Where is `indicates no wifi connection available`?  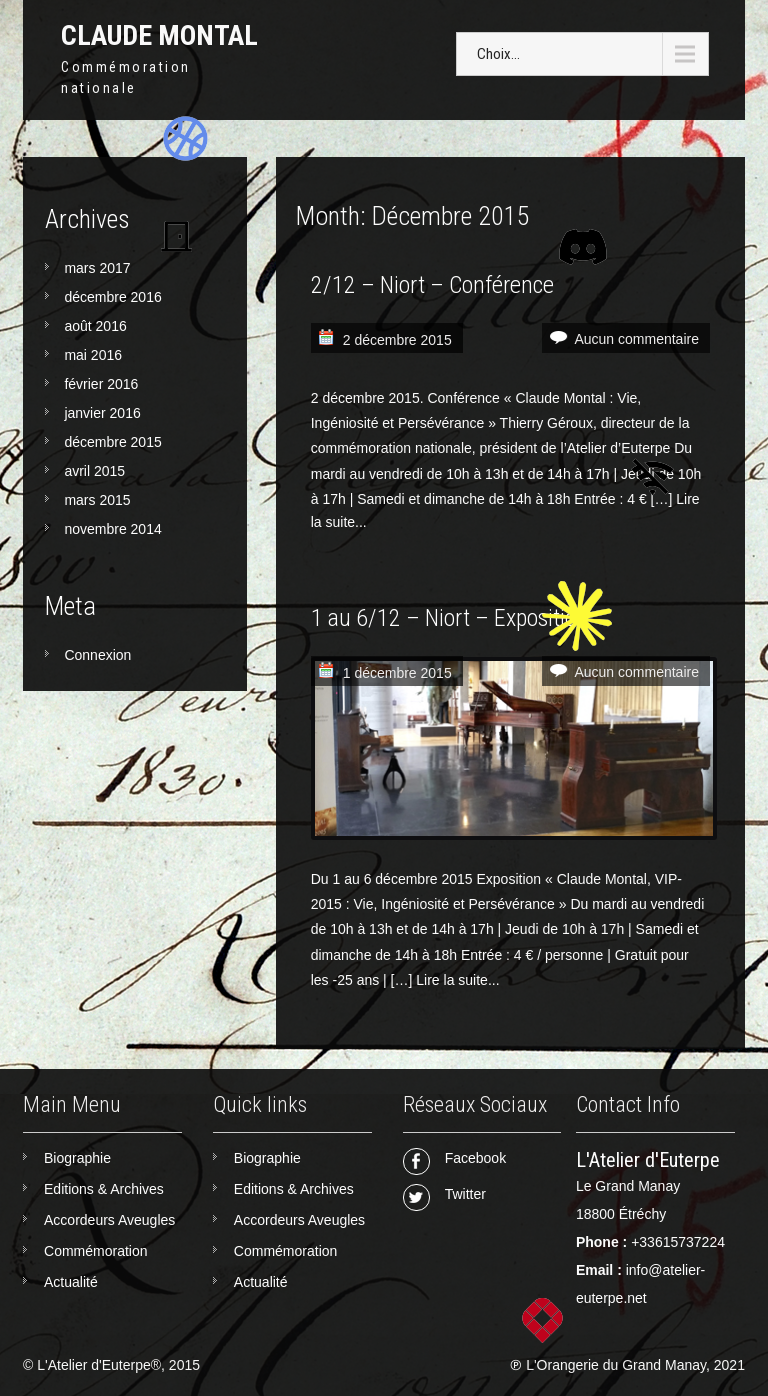
indicates no wifi connection available is located at coordinates (652, 478).